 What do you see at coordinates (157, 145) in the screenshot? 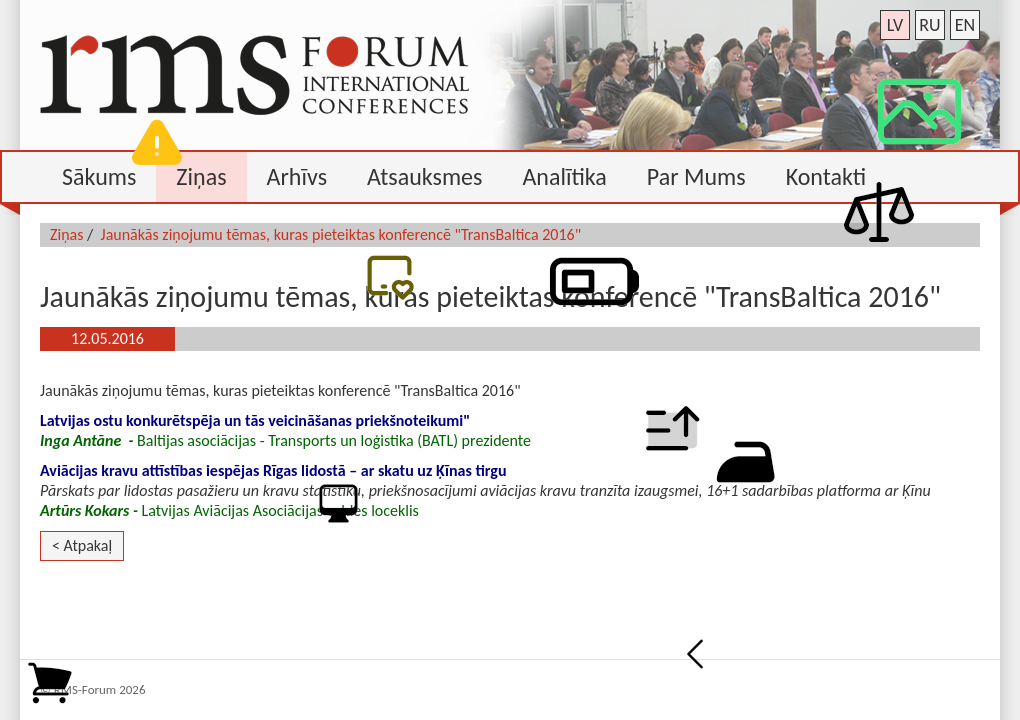
I see `indicates a warning or caution state` at bounding box center [157, 145].